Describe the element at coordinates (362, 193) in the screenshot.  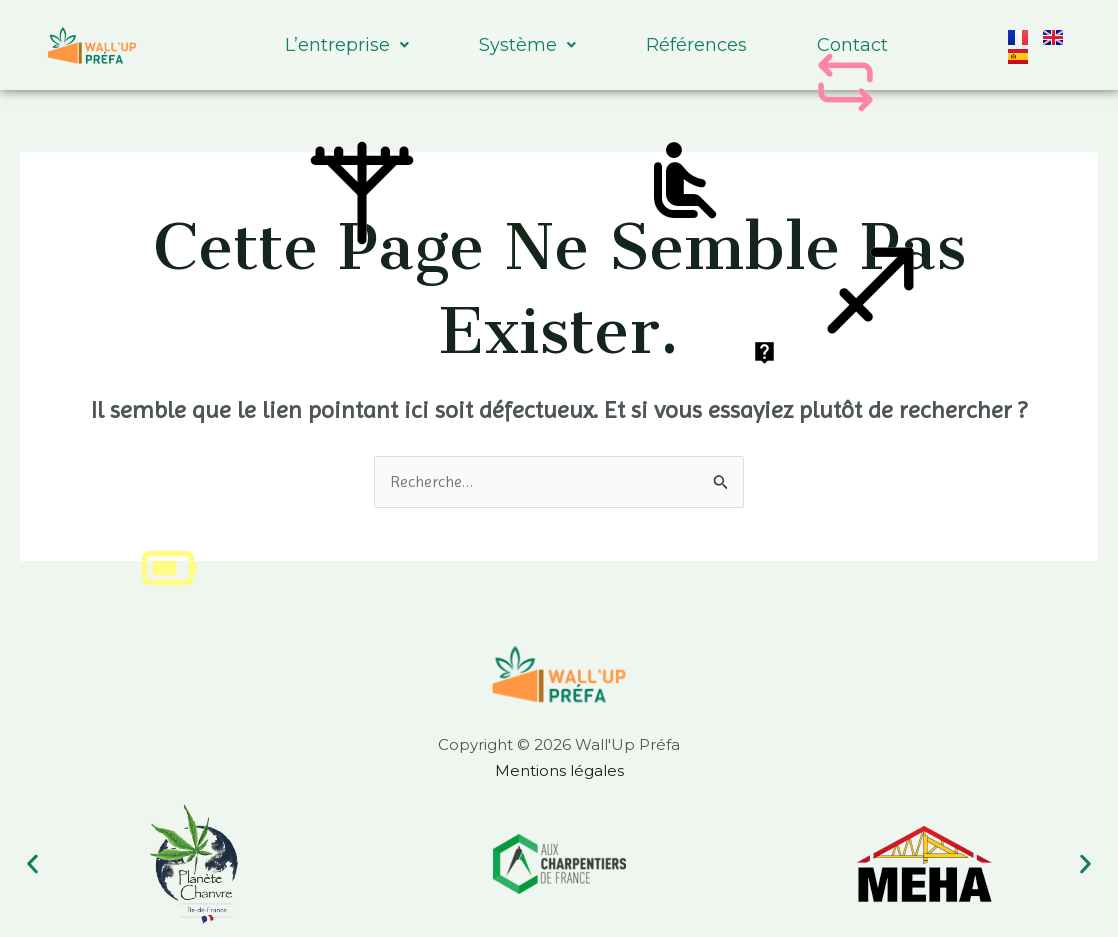
I see `indicates electrical or power utilities` at that location.